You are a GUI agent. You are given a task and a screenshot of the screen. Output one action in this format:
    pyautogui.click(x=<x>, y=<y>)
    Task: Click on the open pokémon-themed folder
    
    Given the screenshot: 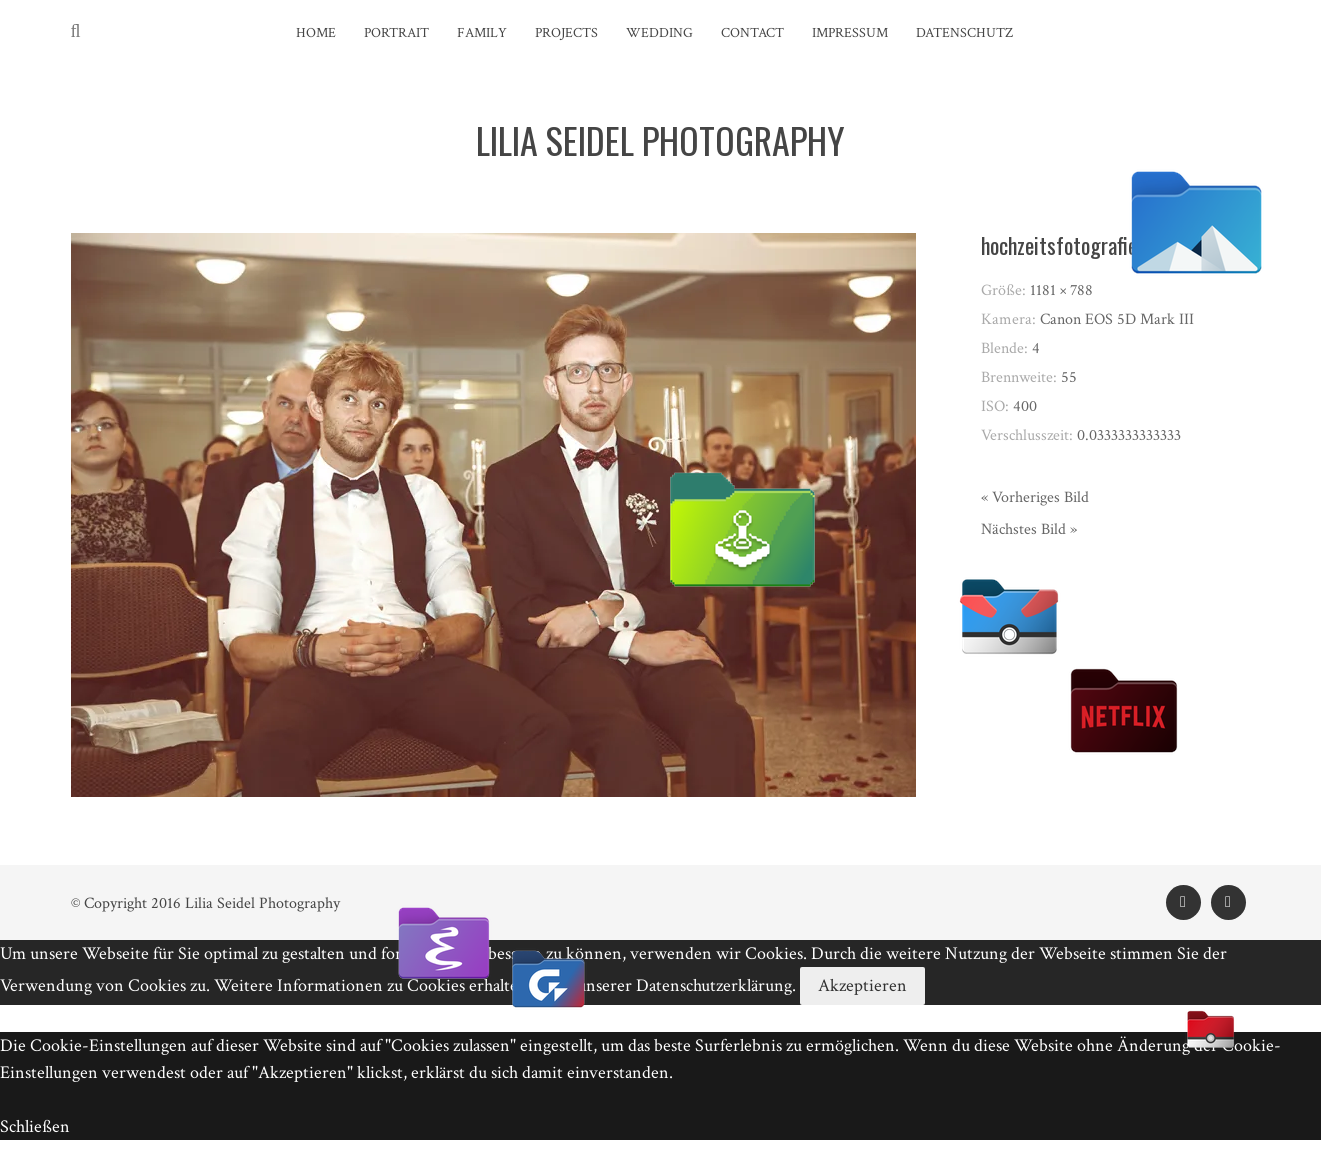 What is the action you would take?
    pyautogui.click(x=1210, y=1030)
    